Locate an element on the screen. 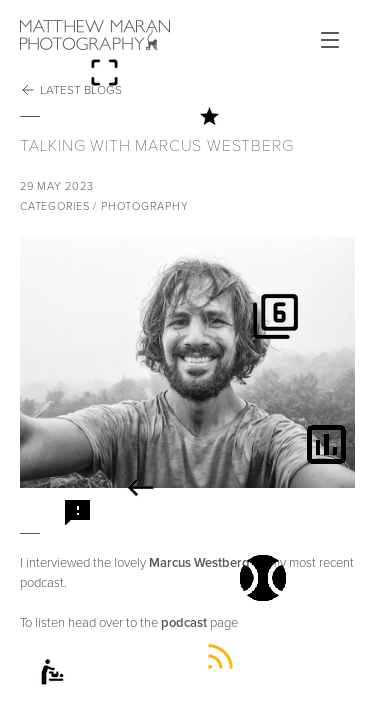 This screenshot has height=720, width=375. indicates 6 items selected or filtered is located at coordinates (275, 316).